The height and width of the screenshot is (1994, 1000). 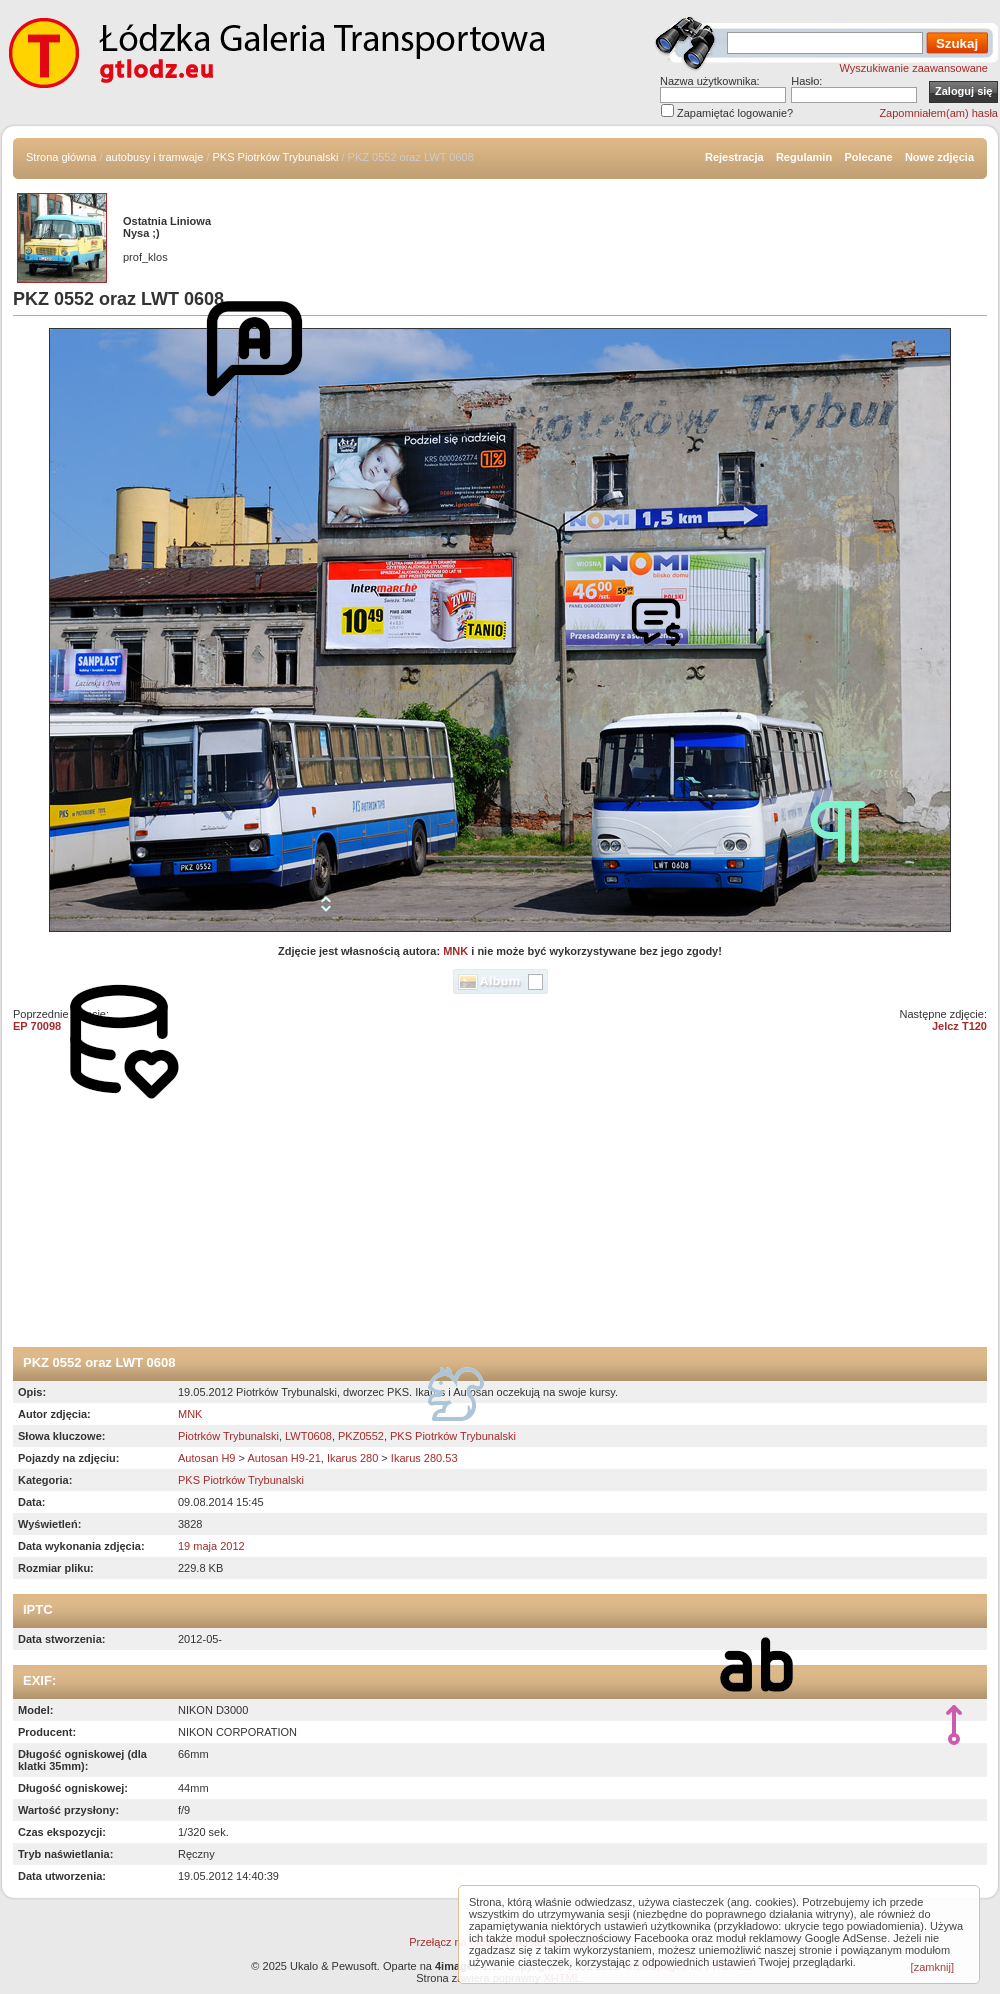 I want to click on view payment or transaction messages, so click(x=656, y=620).